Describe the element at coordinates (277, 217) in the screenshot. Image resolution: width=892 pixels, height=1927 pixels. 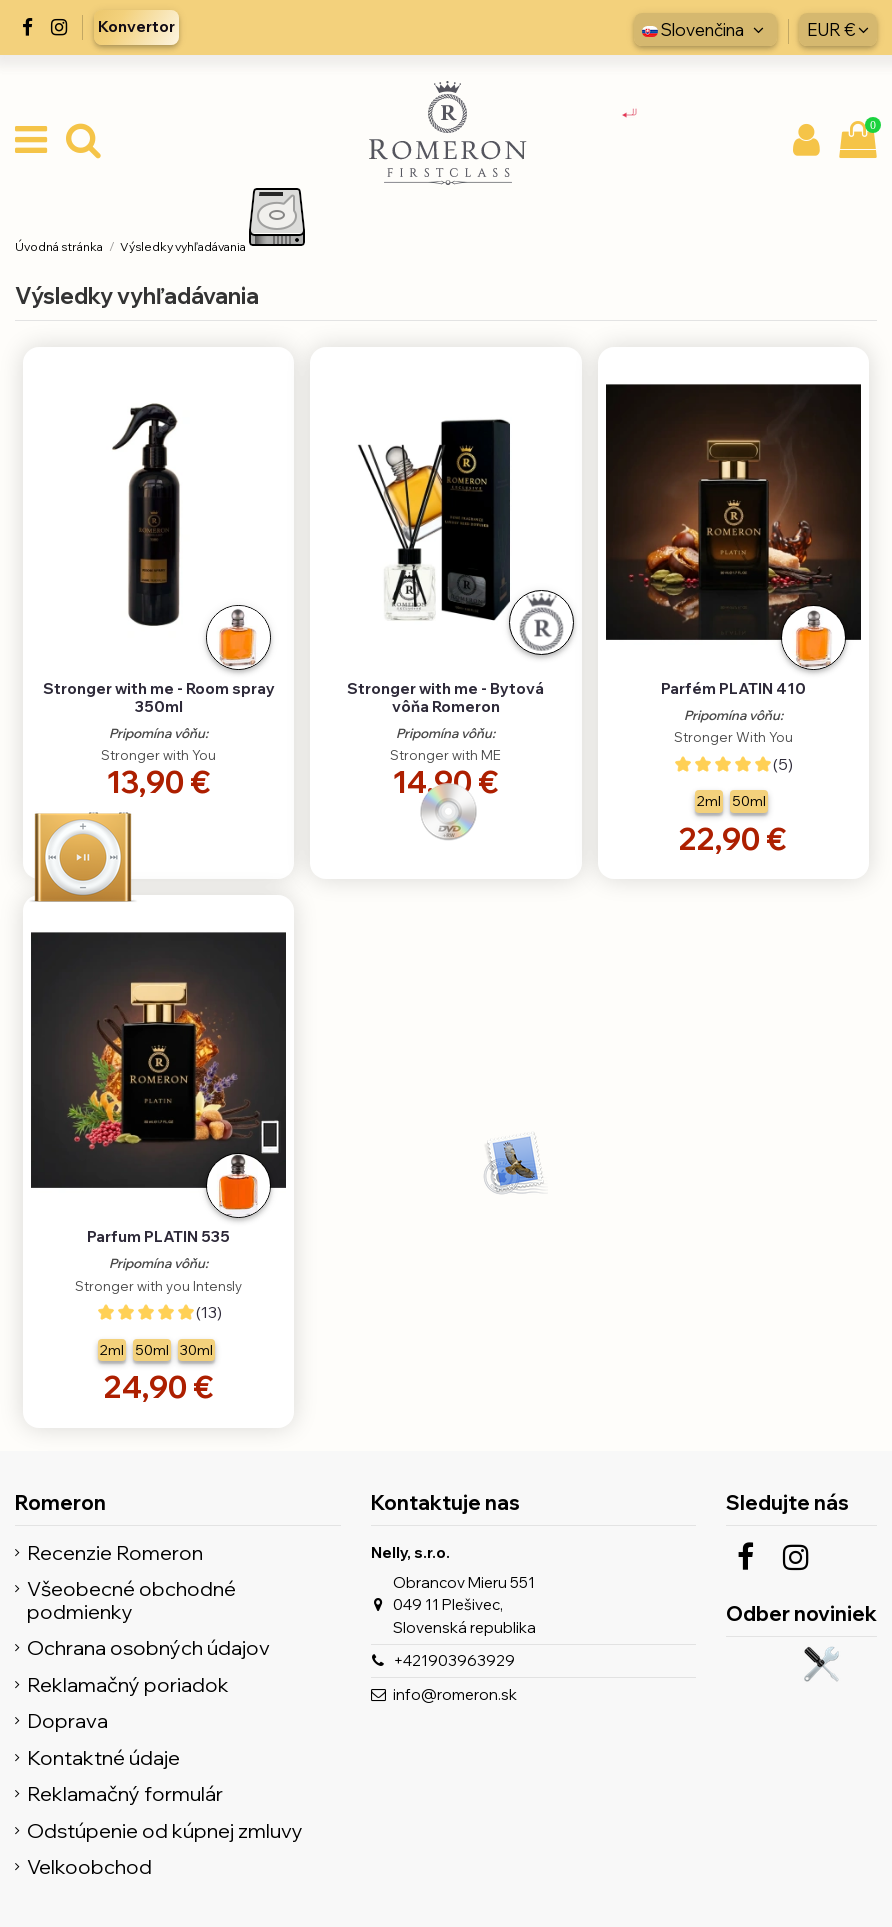
I see `access internal hard drive storage` at that location.